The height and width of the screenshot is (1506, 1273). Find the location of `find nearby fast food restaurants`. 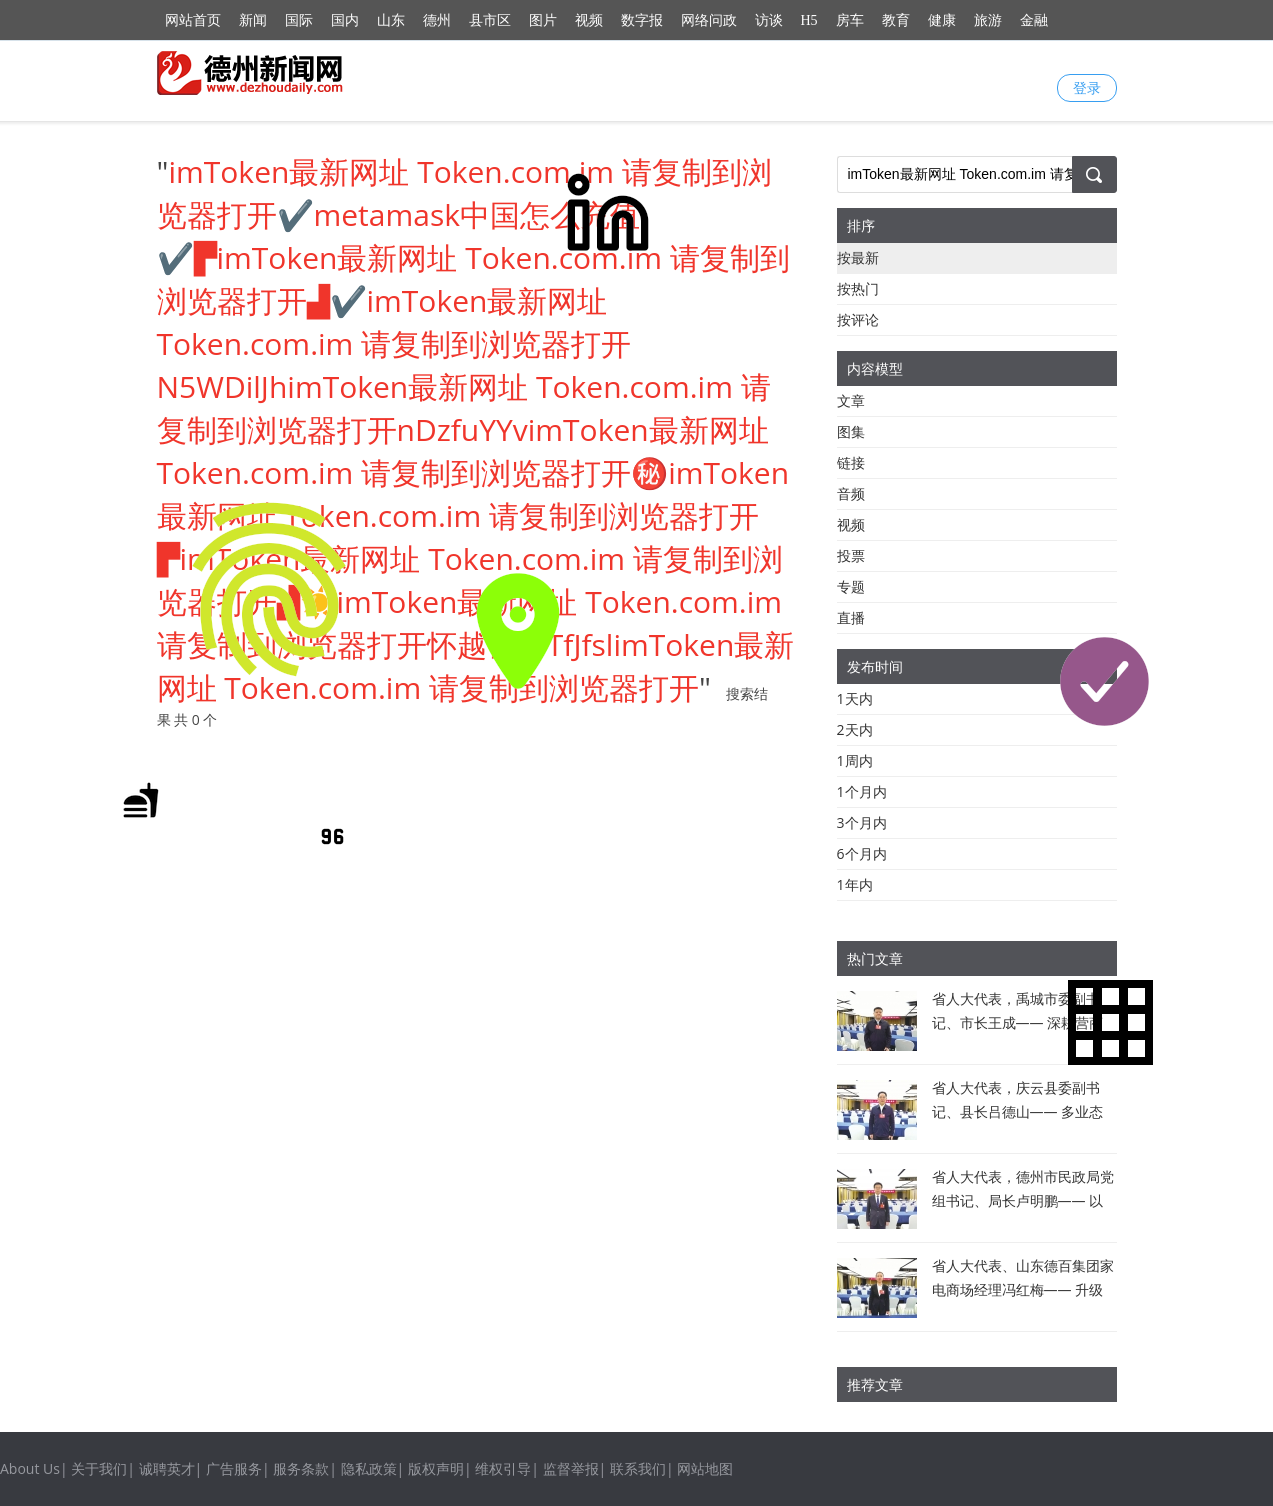

find nearby fast food restaurants is located at coordinates (141, 800).